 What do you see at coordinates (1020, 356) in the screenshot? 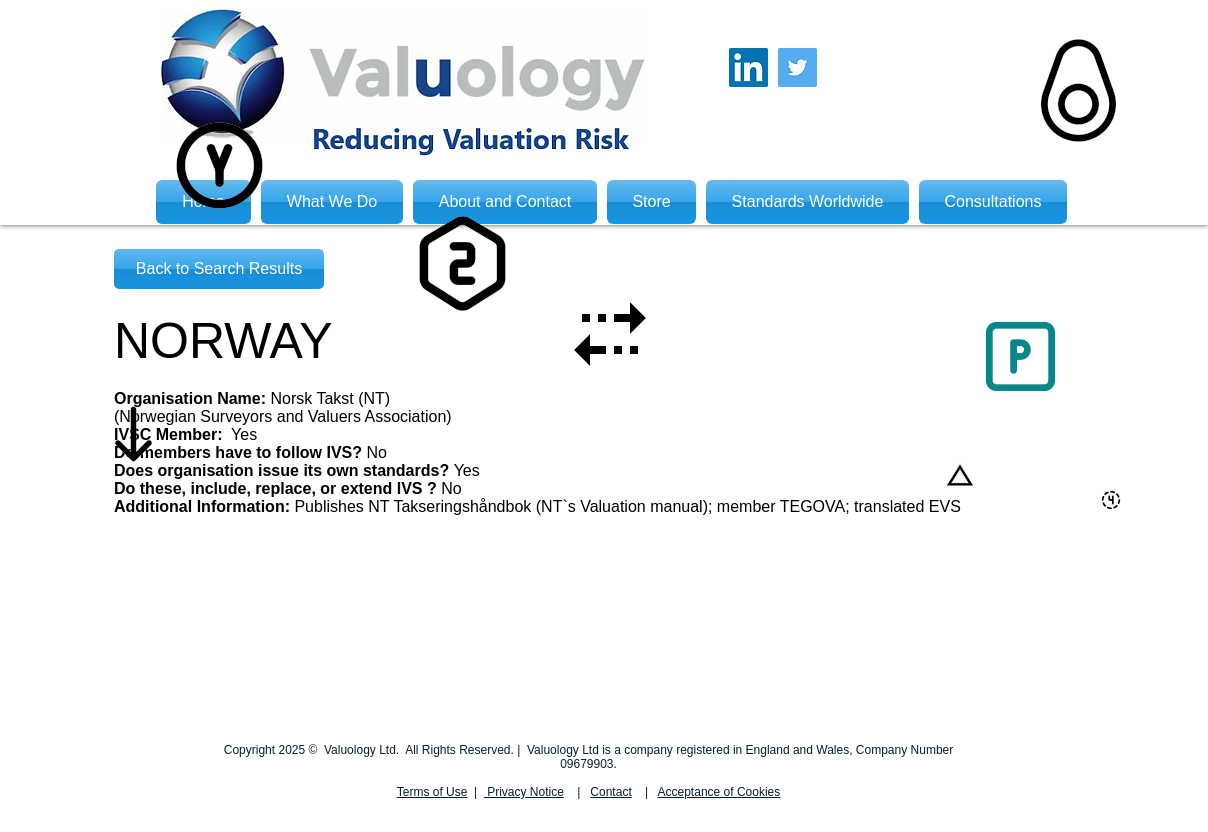
I see `parking location or services` at bounding box center [1020, 356].